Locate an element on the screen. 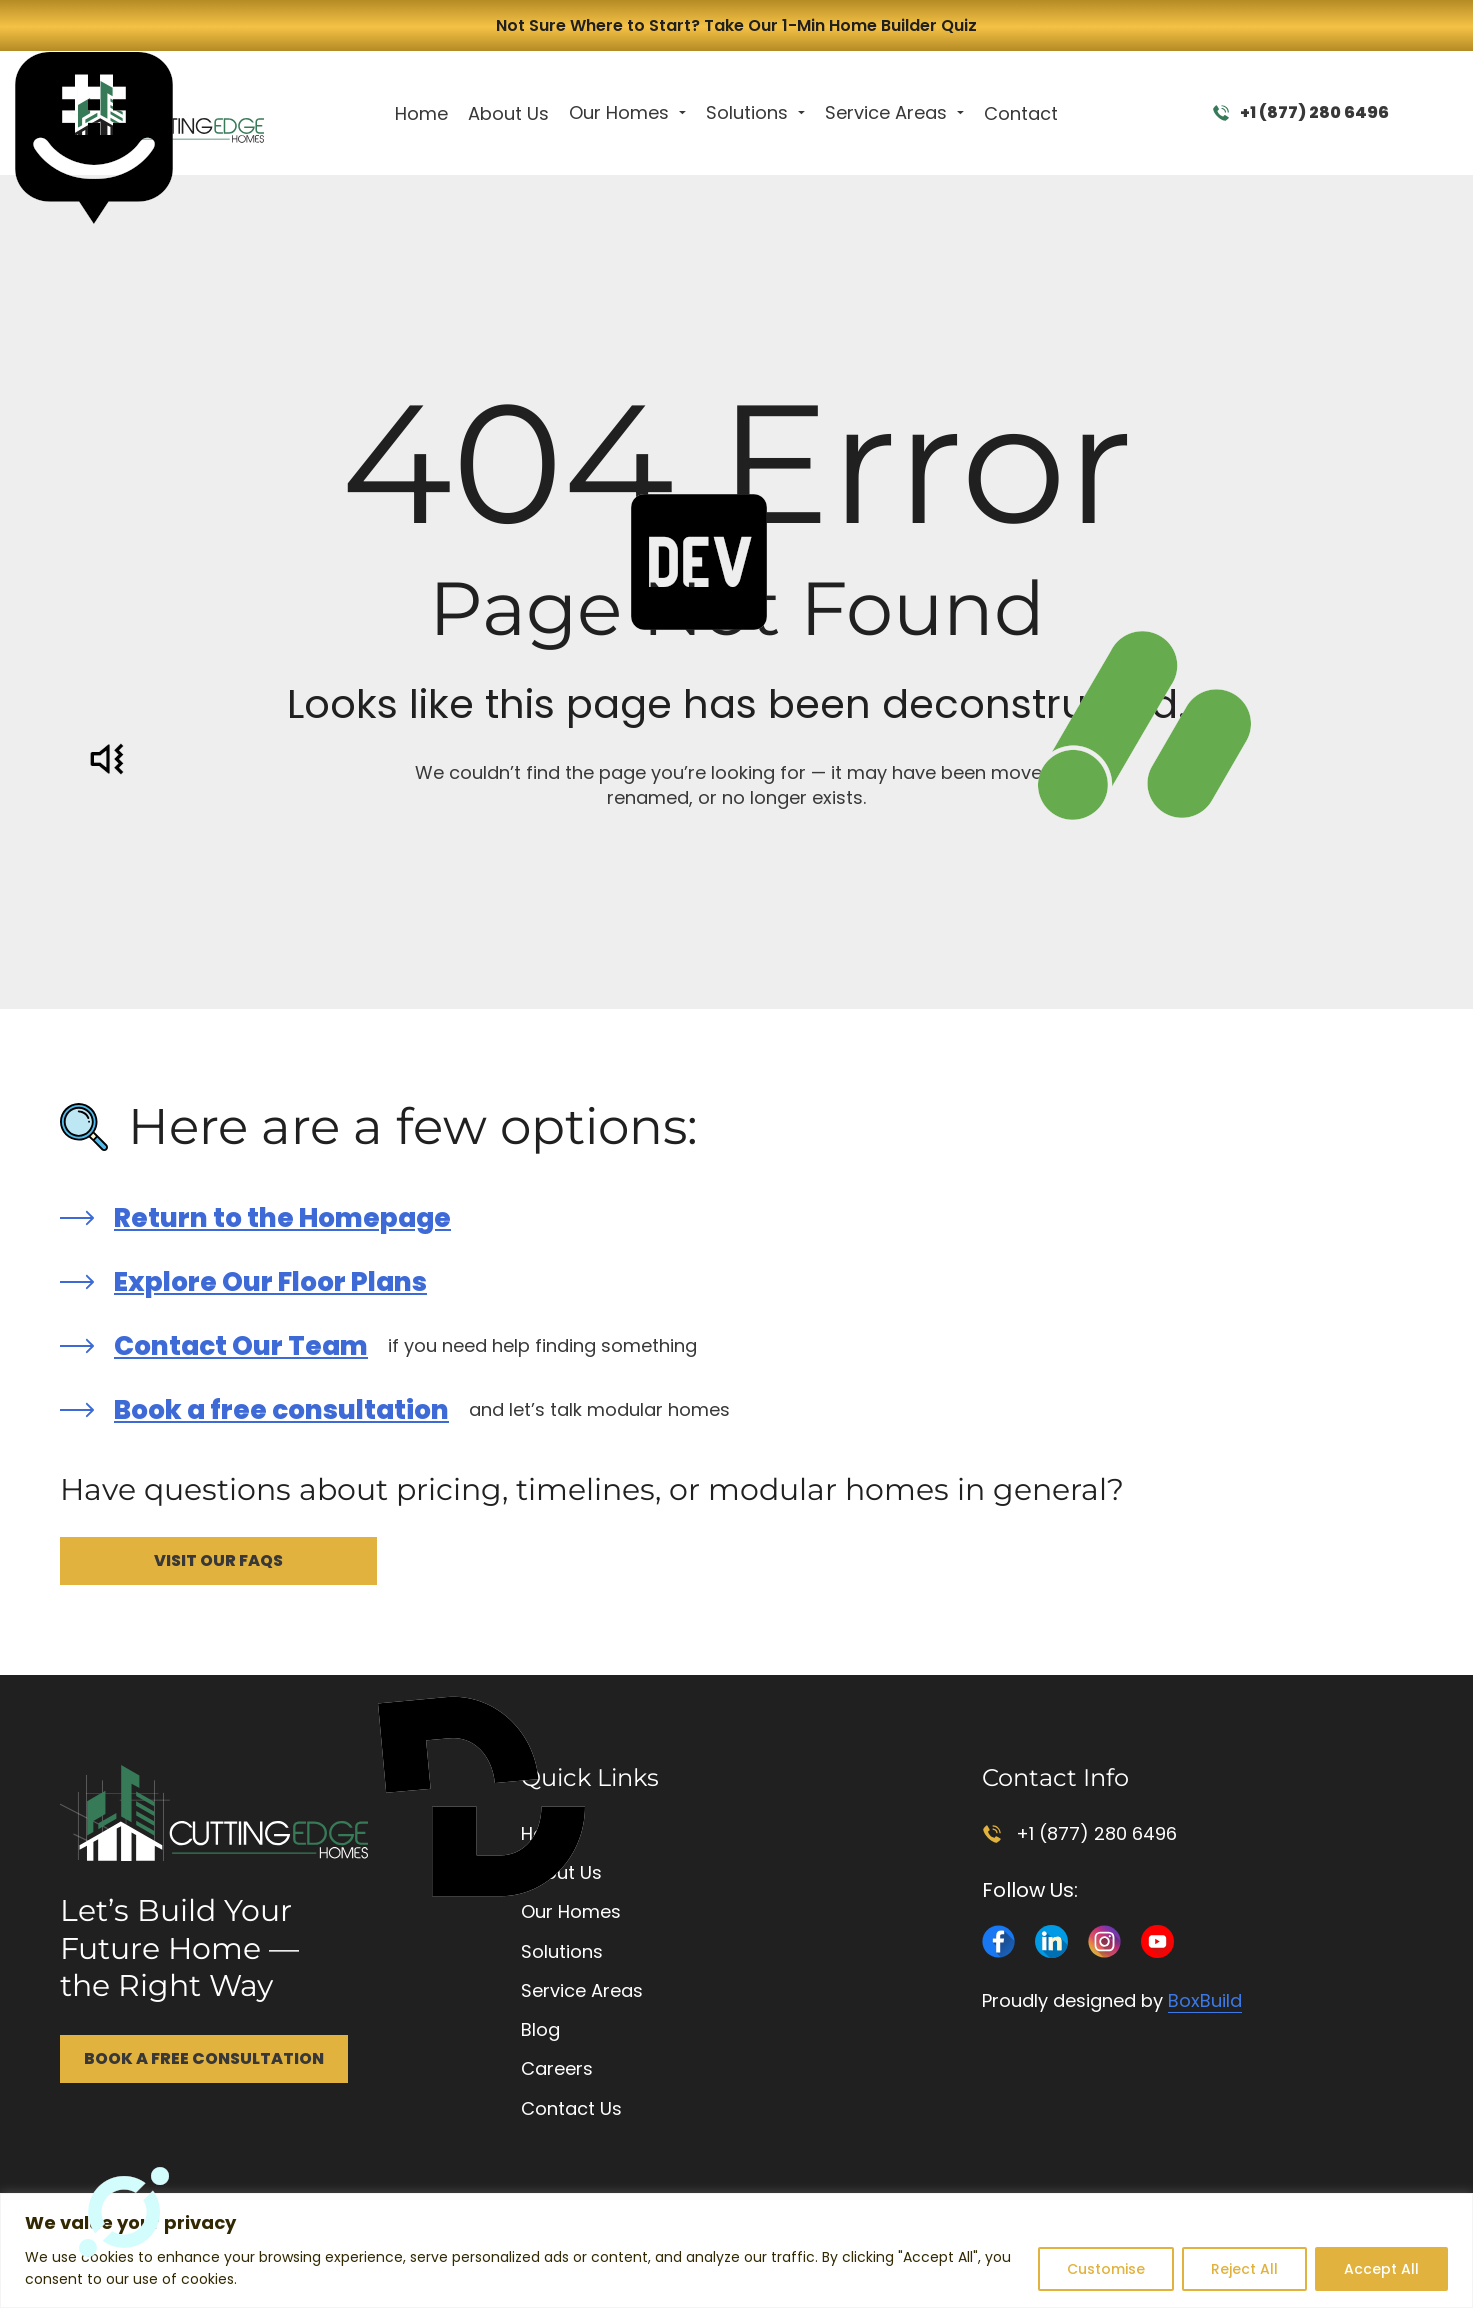  set device to vibrate mode is located at coordinates (108, 759).